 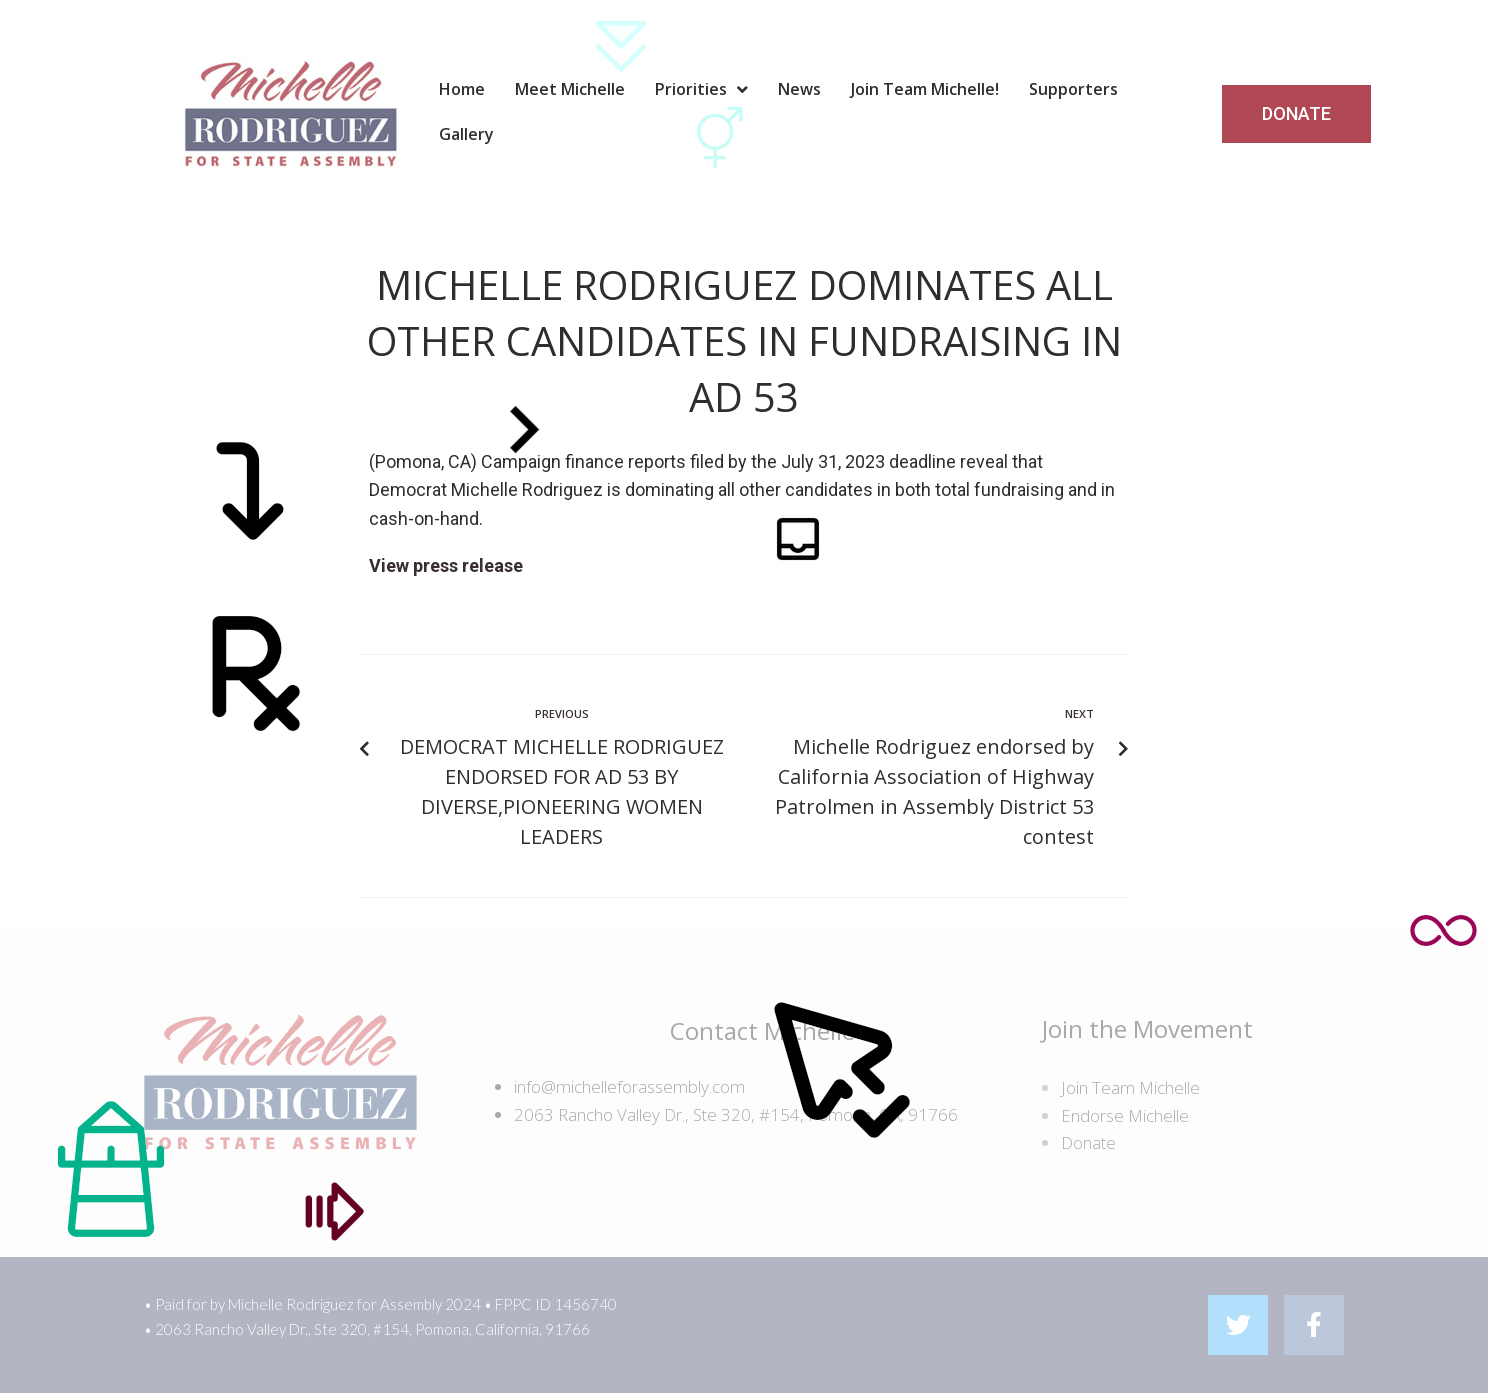 I want to click on toggle infinite loop or repeat mode, so click(x=1443, y=930).